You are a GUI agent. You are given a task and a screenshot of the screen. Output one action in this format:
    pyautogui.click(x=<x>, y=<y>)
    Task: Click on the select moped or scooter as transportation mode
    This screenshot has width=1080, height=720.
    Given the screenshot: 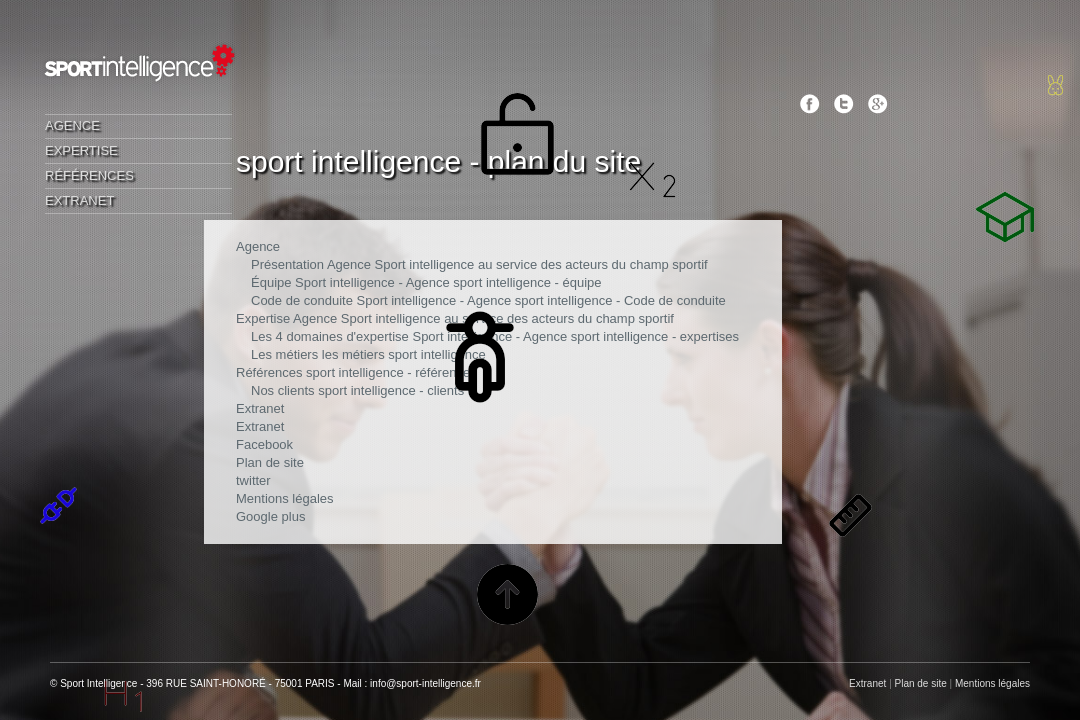 What is the action you would take?
    pyautogui.click(x=480, y=357)
    